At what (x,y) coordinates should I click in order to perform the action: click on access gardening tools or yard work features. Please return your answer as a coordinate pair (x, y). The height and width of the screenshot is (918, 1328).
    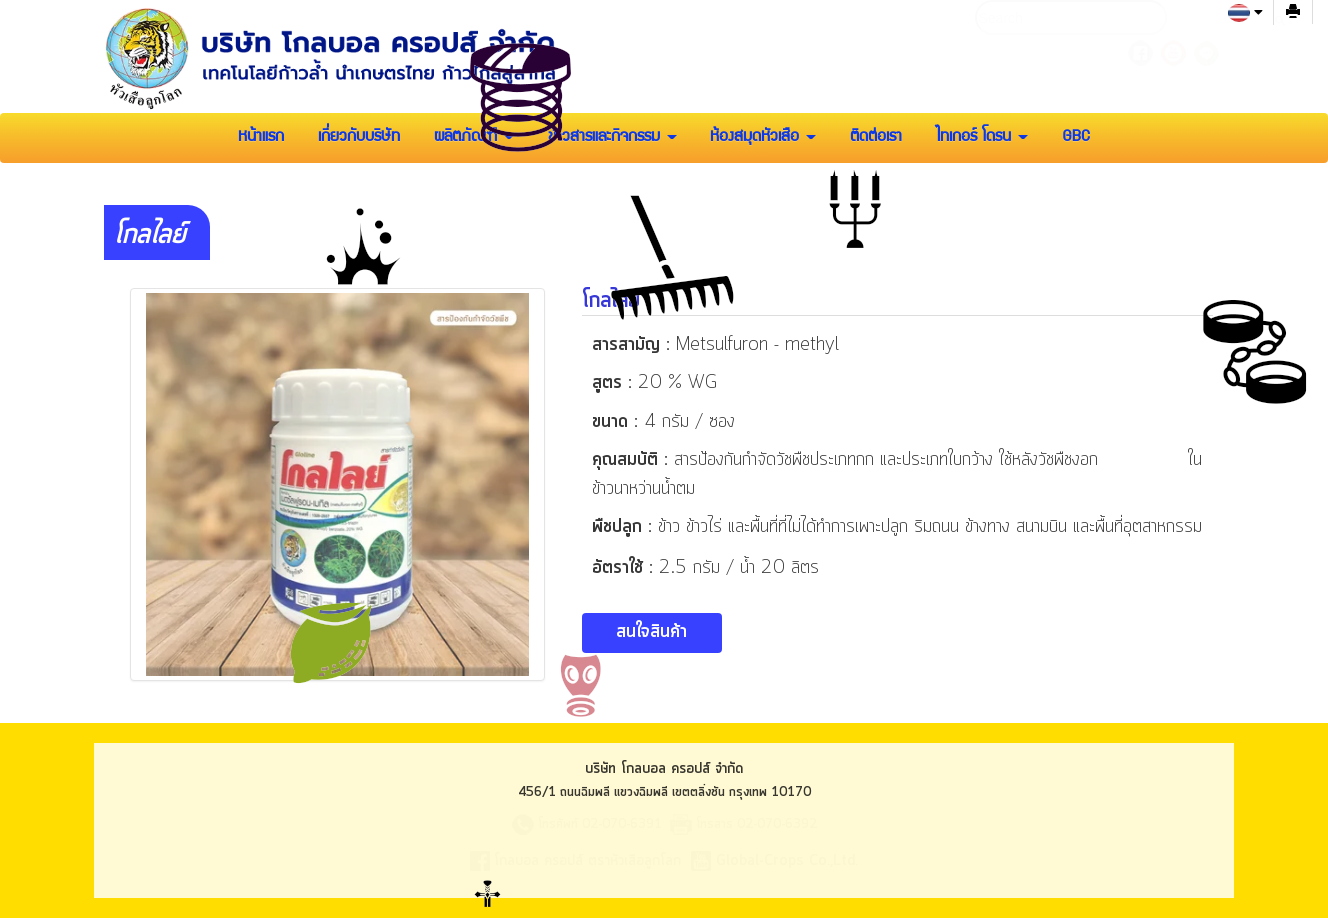
    Looking at the image, I should click on (673, 258).